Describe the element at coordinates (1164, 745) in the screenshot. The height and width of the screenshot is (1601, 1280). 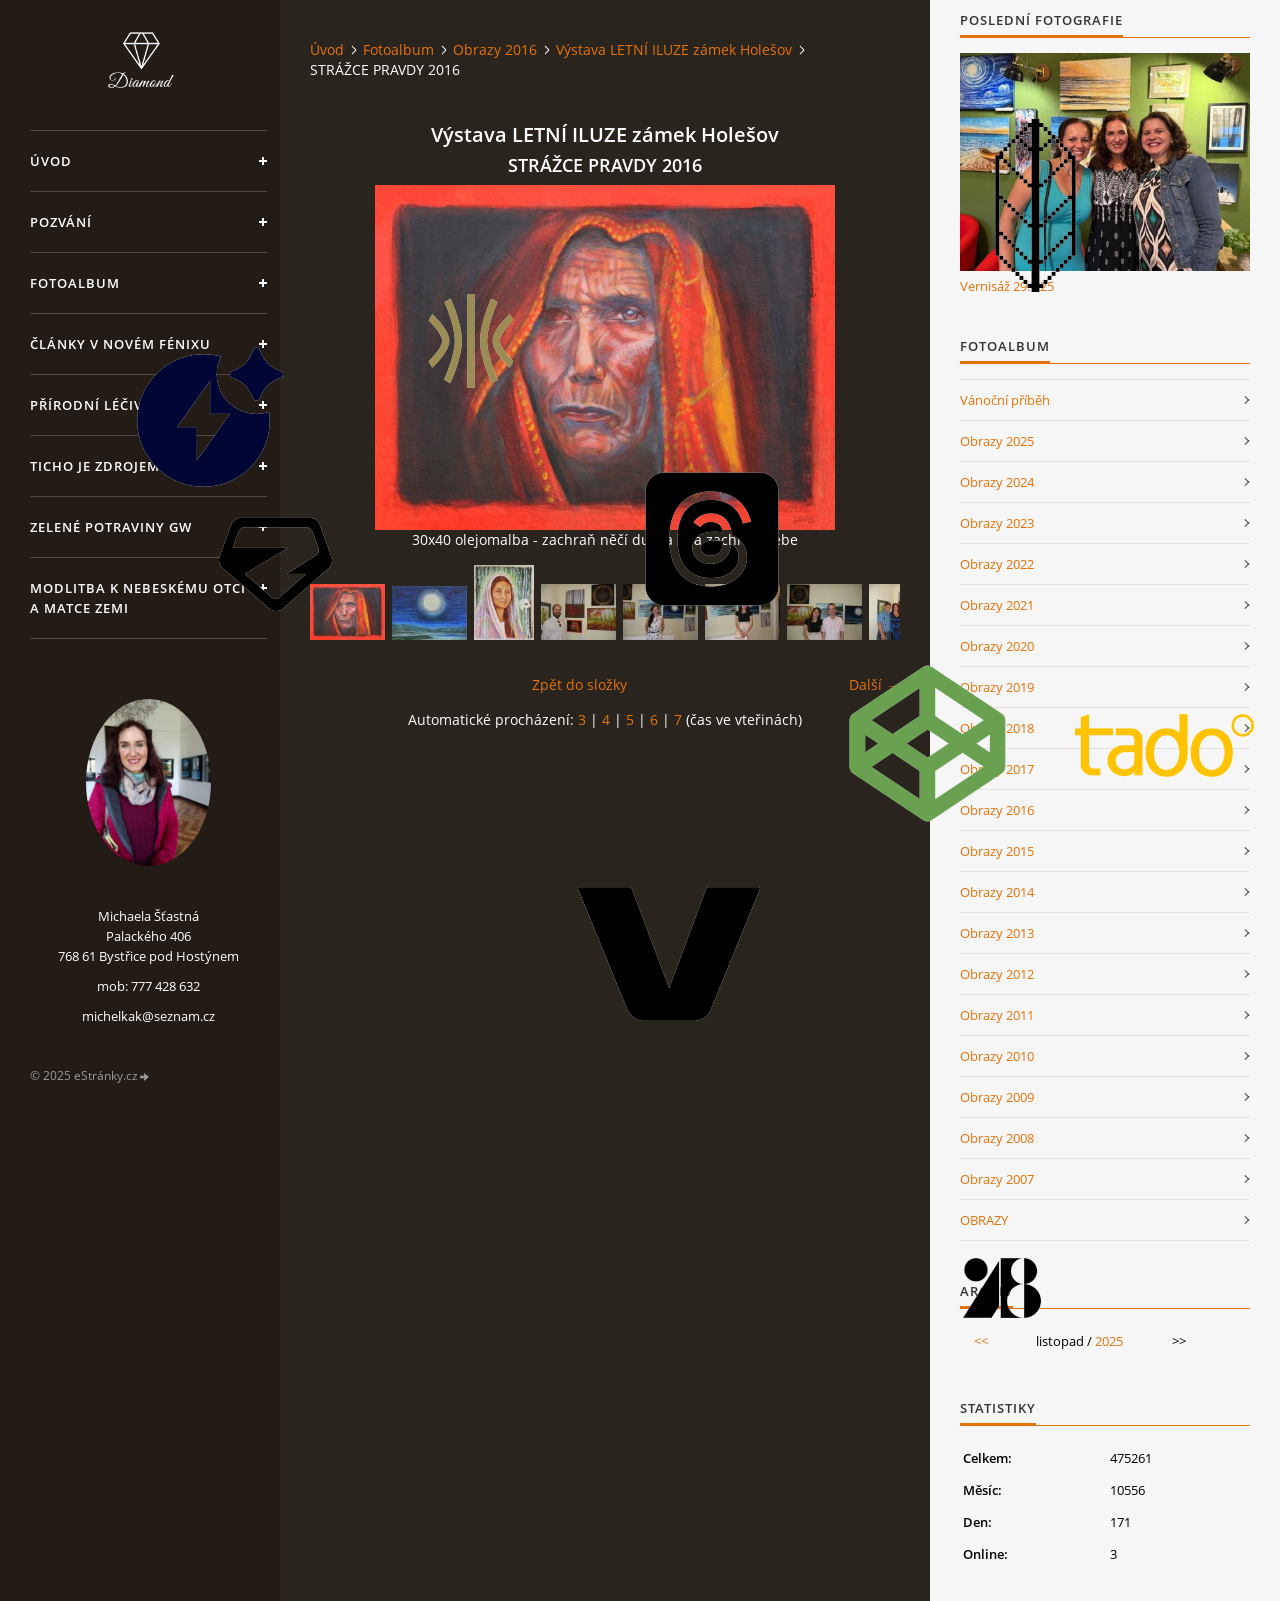
I see `tado° smart home app logo` at that location.